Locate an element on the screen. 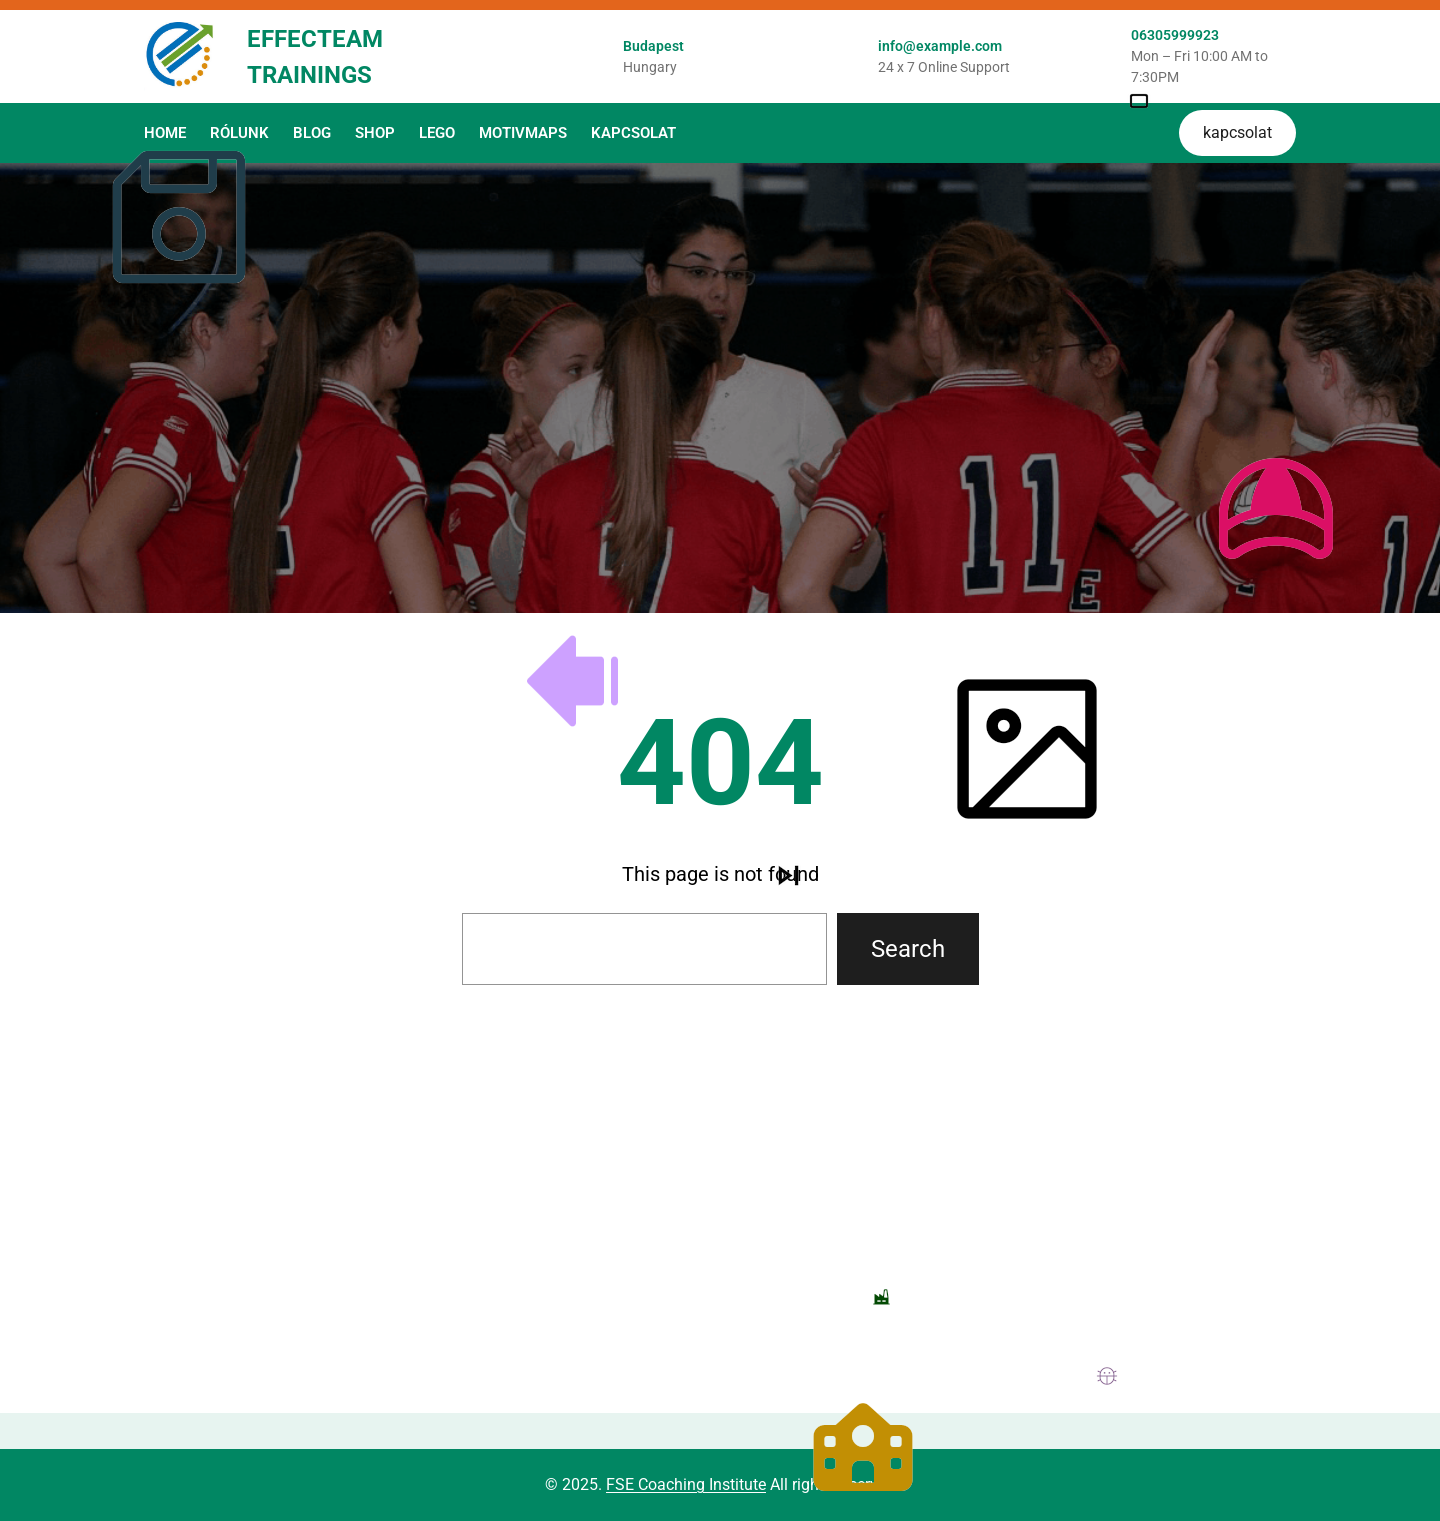 The image size is (1440, 1521). view manufacturing or production settings is located at coordinates (881, 1297).